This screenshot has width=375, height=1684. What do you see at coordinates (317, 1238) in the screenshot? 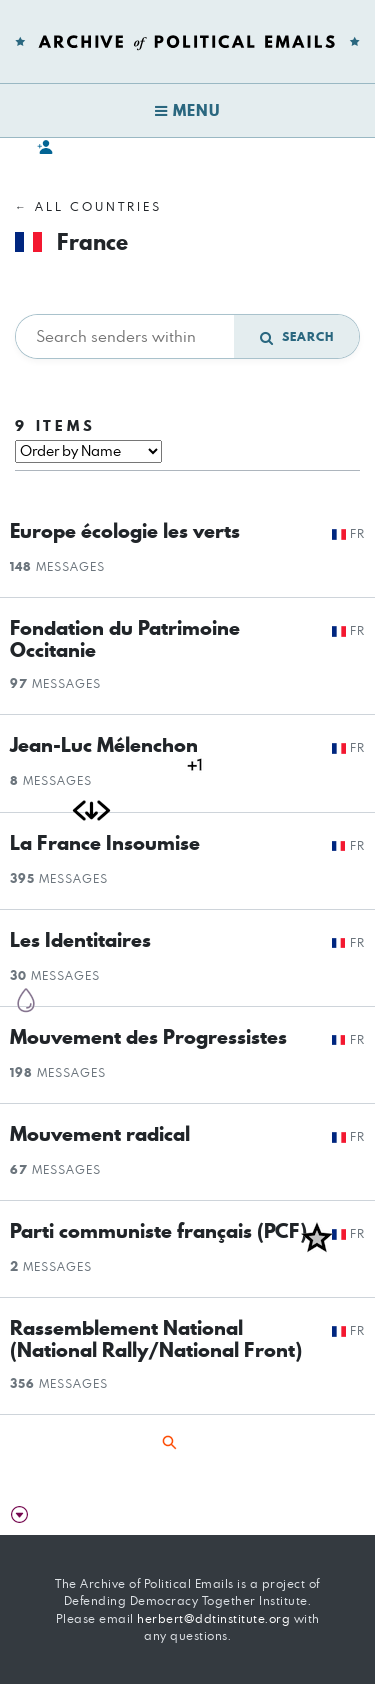
I see `add to favorites` at bounding box center [317, 1238].